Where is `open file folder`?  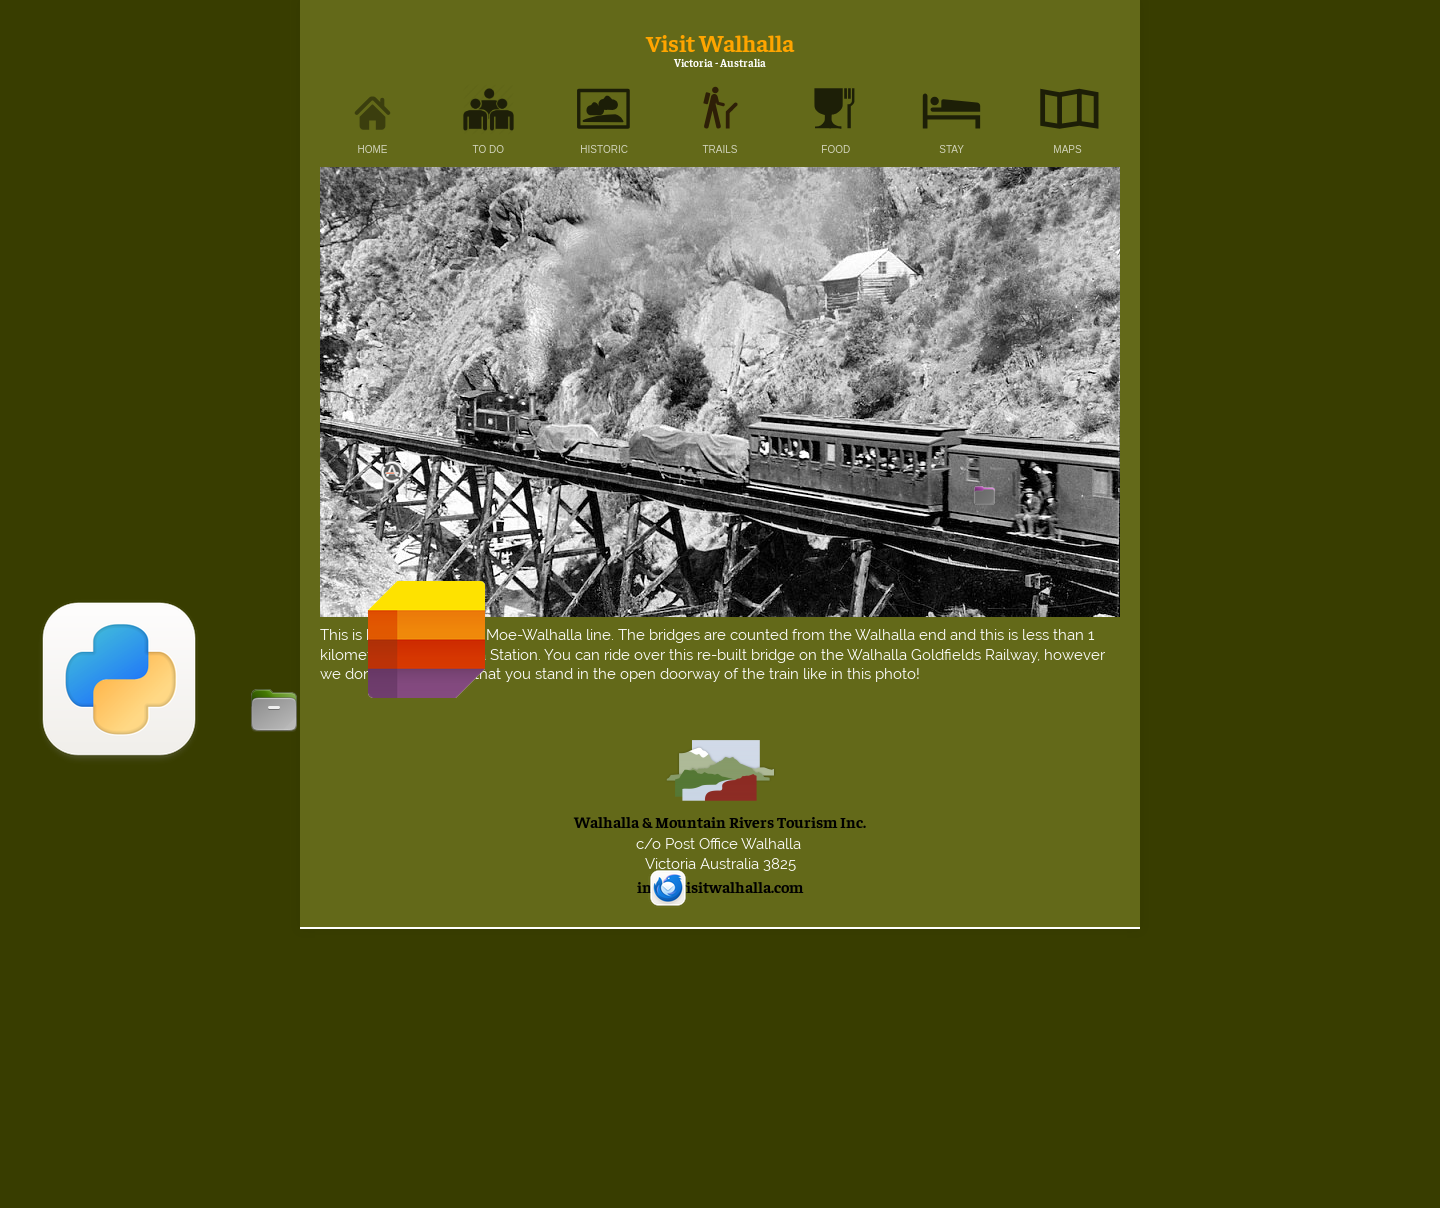
open file folder is located at coordinates (984, 495).